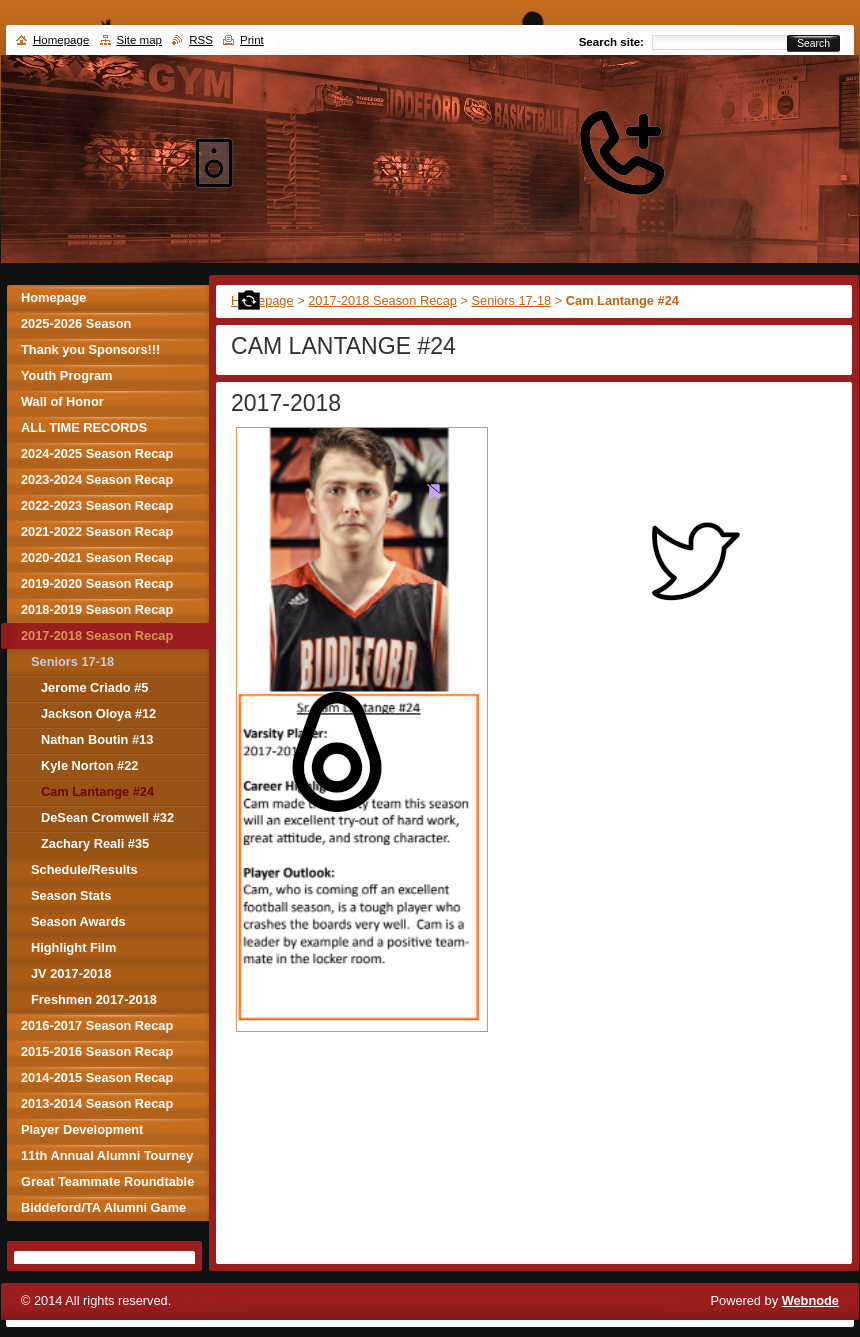 The height and width of the screenshot is (1337, 860). Describe the element at coordinates (214, 163) in the screenshot. I see `adjust speaker or audio output settings` at that location.